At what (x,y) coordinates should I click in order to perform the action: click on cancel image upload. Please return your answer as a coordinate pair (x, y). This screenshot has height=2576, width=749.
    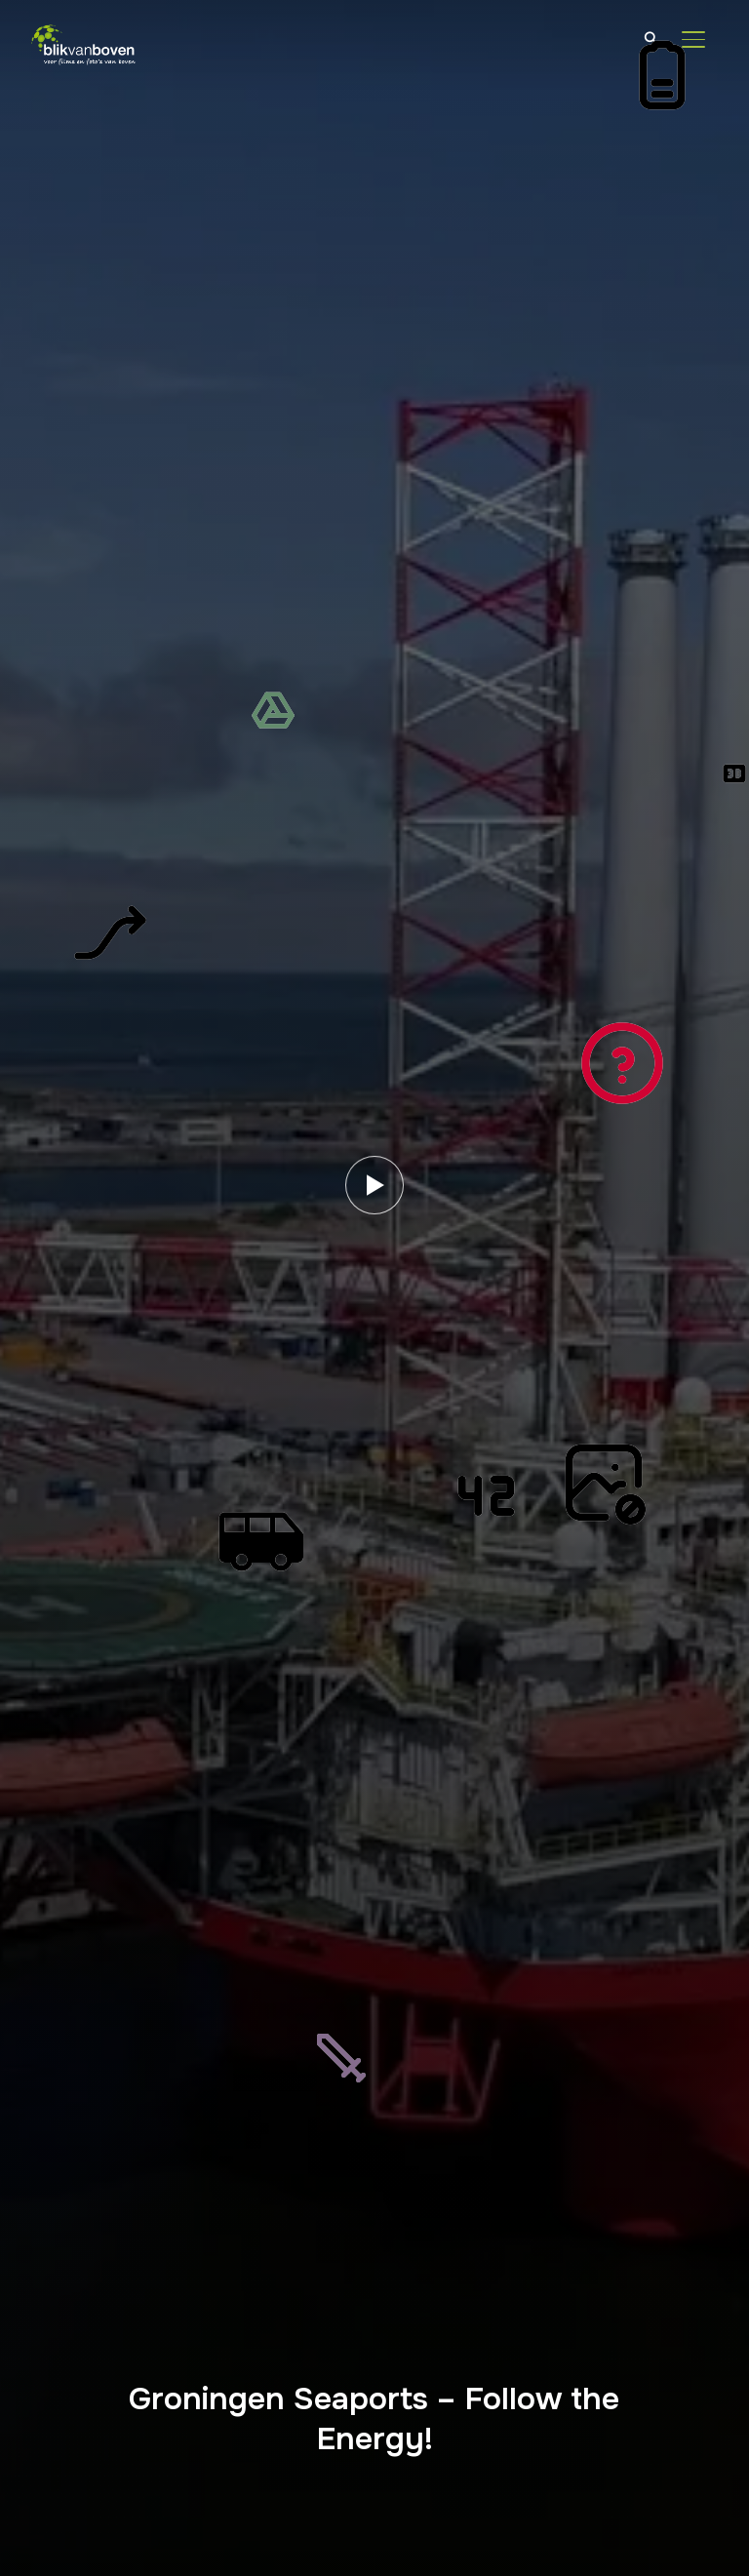
    Looking at the image, I should click on (604, 1483).